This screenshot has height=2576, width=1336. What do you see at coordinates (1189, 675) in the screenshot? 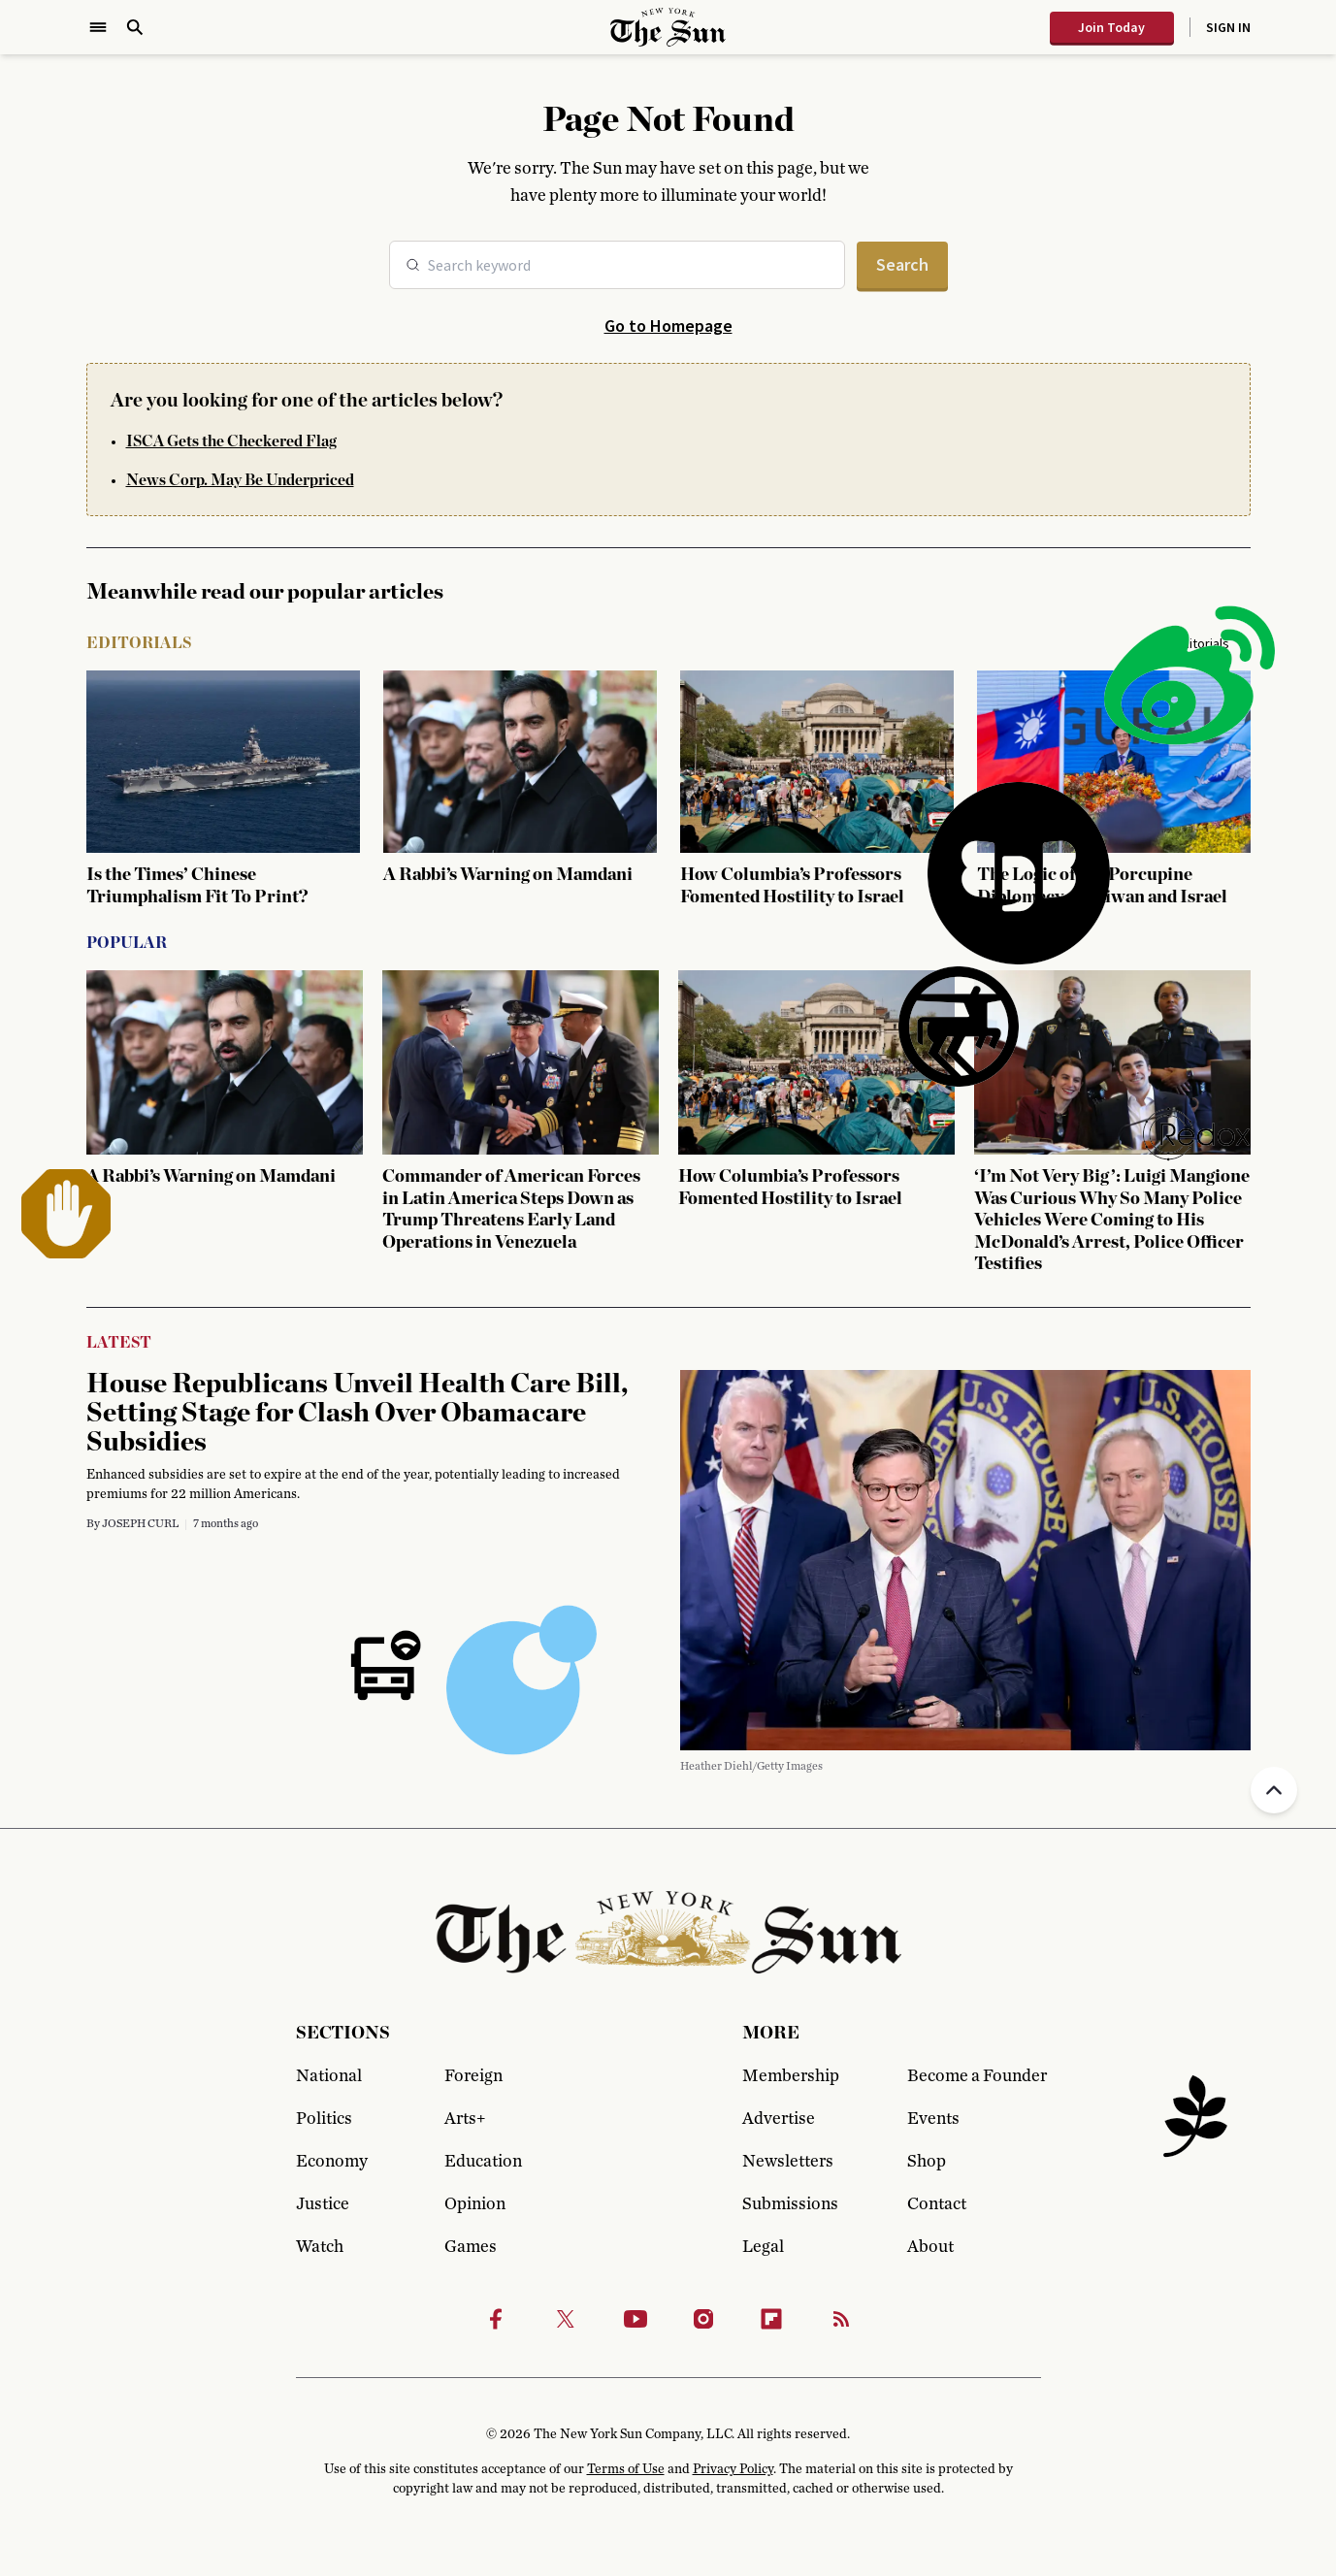
I see `open Sina Weibo app` at bounding box center [1189, 675].